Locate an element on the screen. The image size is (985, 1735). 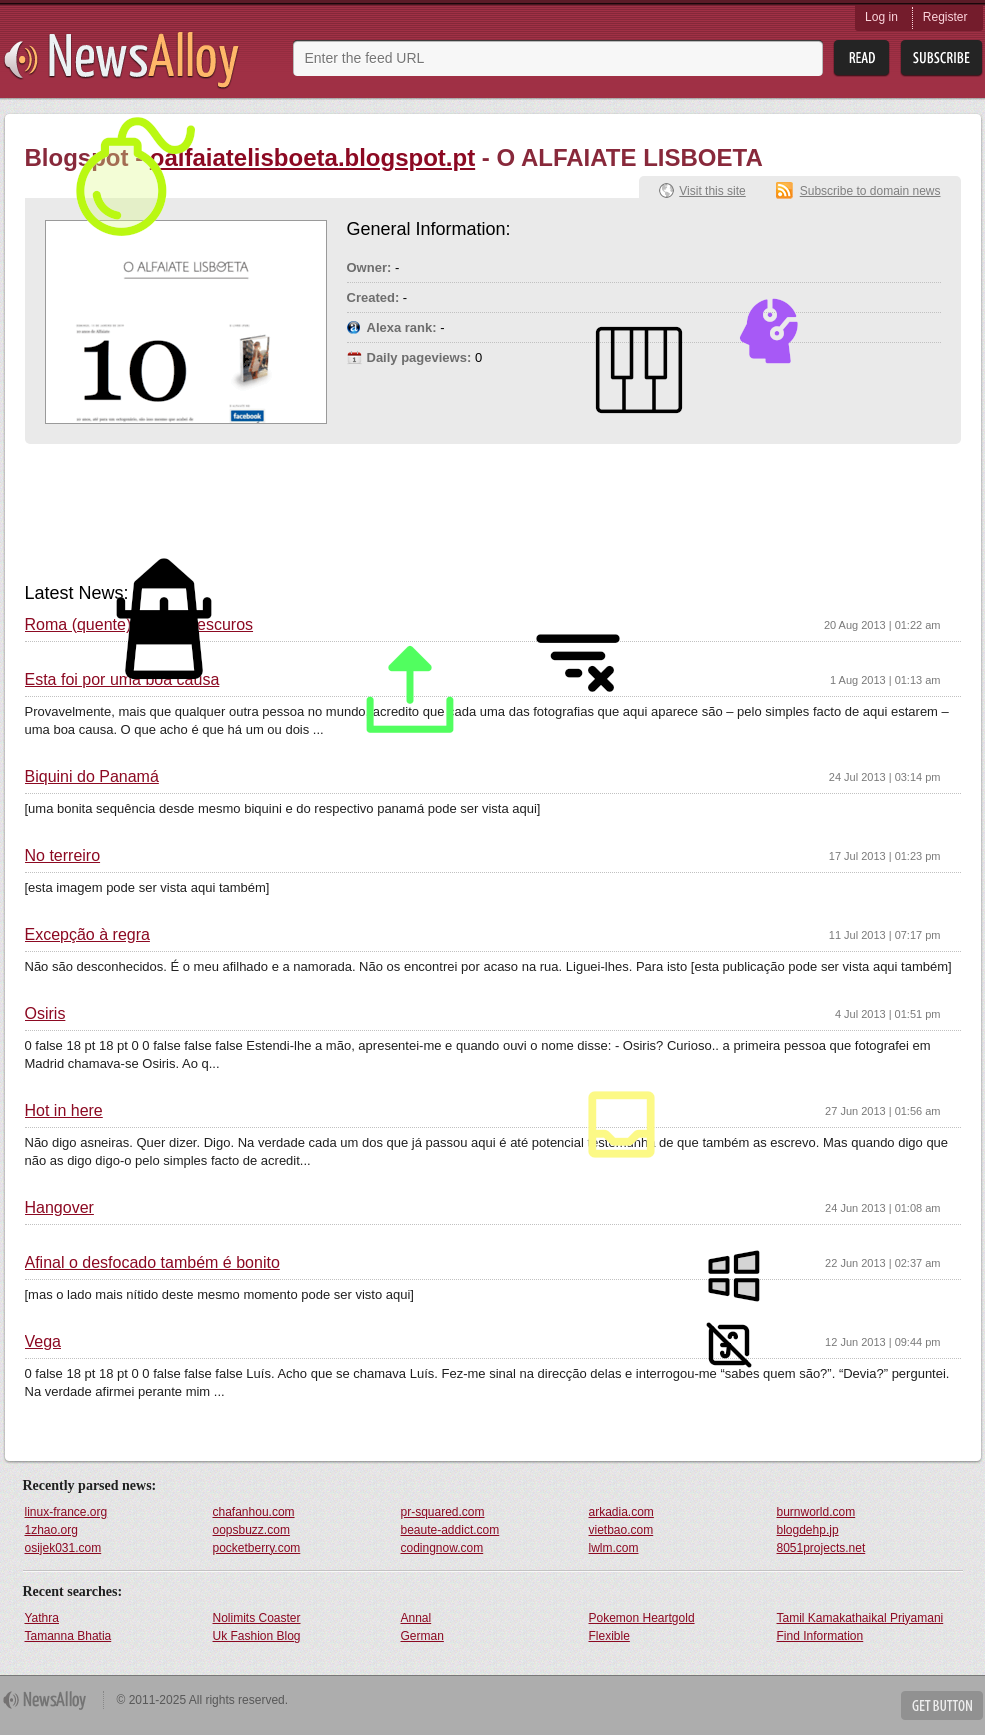
disable function or formula mode is located at coordinates (729, 1345).